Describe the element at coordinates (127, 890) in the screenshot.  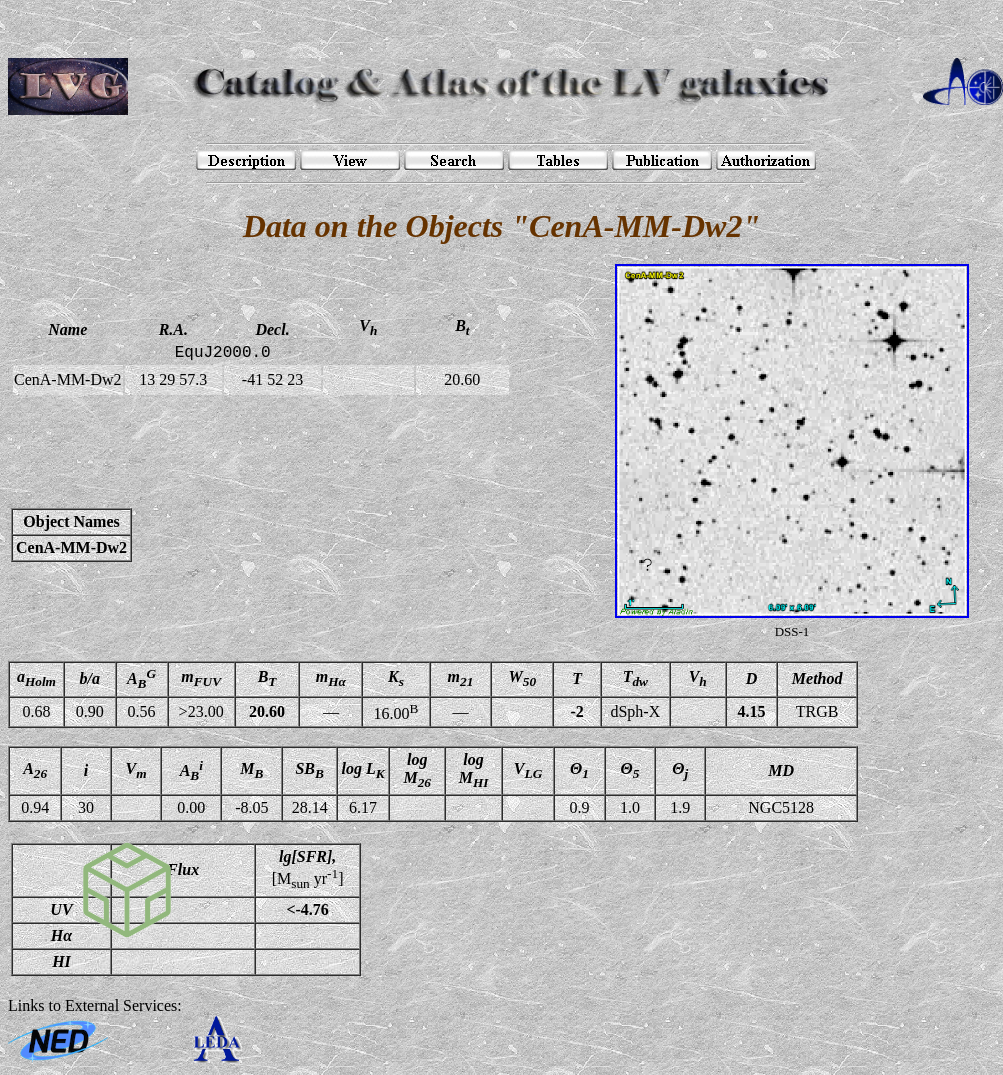
I see `open CodeSandbox development environment` at that location.